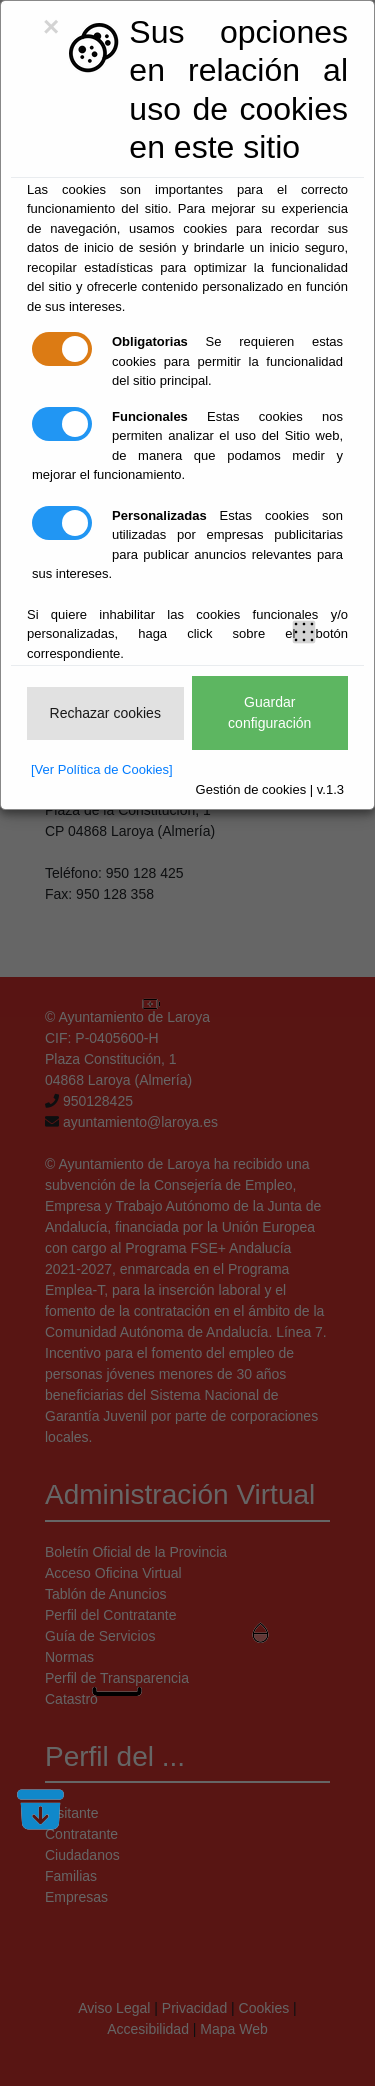 The width and height of the screenshot is (375, 2086). What do you see at coordinates (117, 1678) in the screenshot?
I see `insert a space character` at bounding box center [117, 1678].